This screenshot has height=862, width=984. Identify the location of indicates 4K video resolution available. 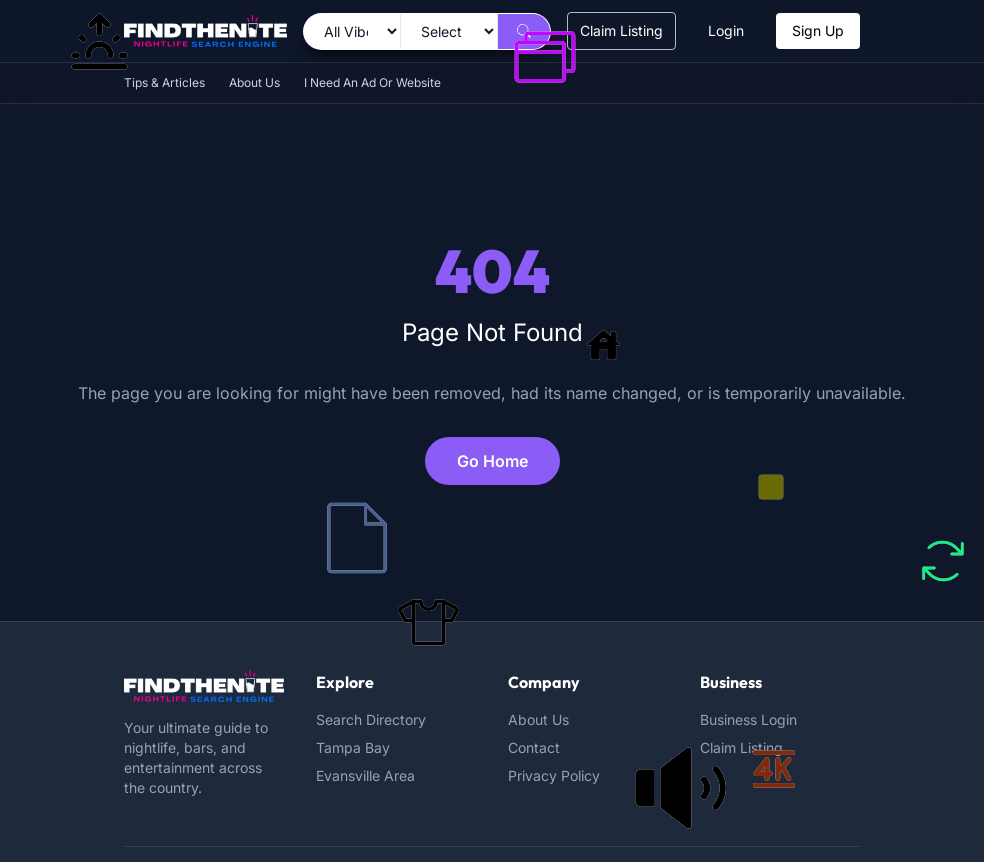
(774, 769).